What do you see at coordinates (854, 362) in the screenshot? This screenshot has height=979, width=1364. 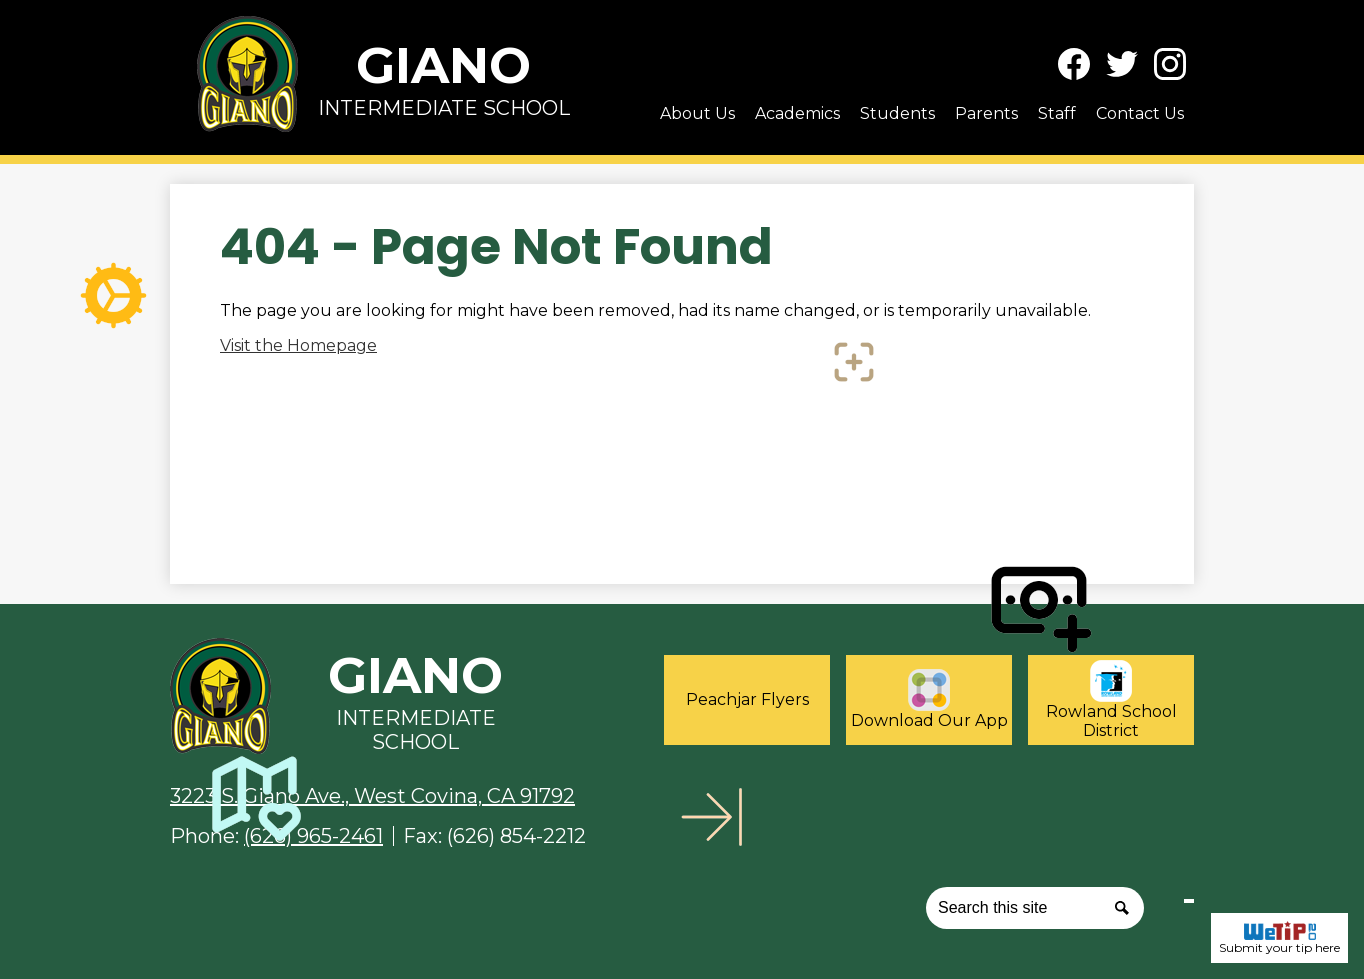 I see `center or focus on current location` at bounding box center [854, 362].